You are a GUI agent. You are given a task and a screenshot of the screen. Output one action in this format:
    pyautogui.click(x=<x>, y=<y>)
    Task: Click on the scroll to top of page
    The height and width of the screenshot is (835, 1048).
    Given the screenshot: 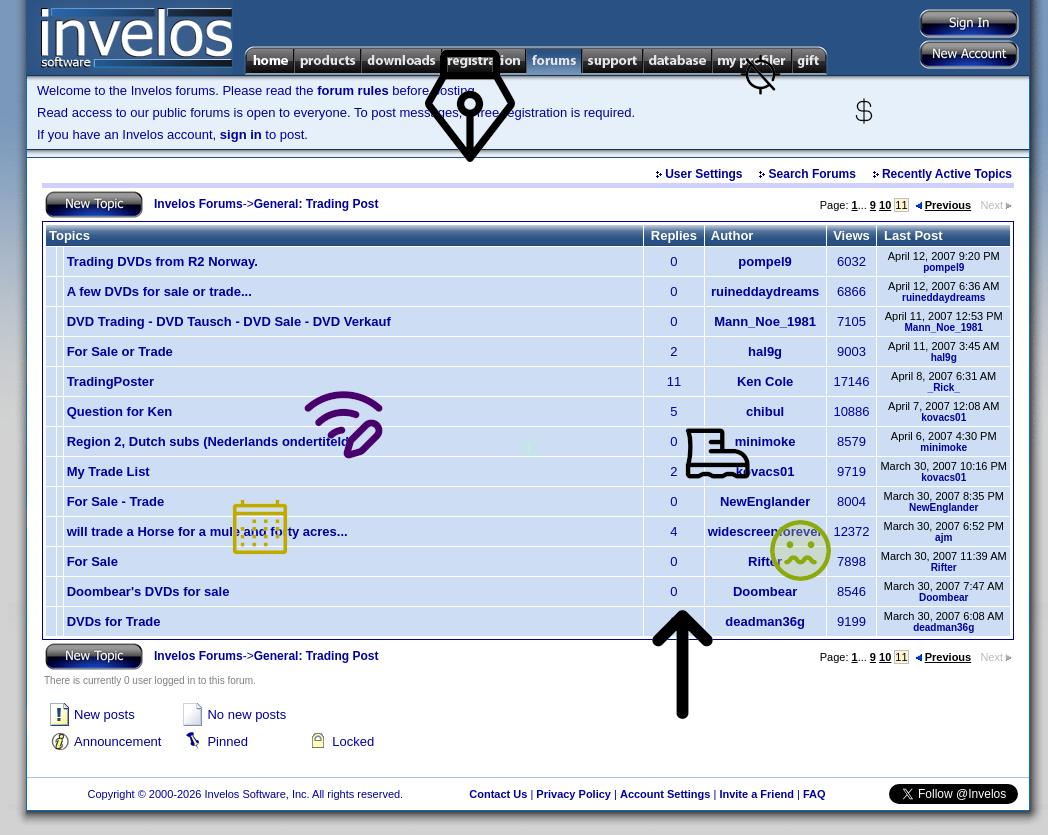 What is the action you would take?
    pyautogui.click(x=682, y=664)
    